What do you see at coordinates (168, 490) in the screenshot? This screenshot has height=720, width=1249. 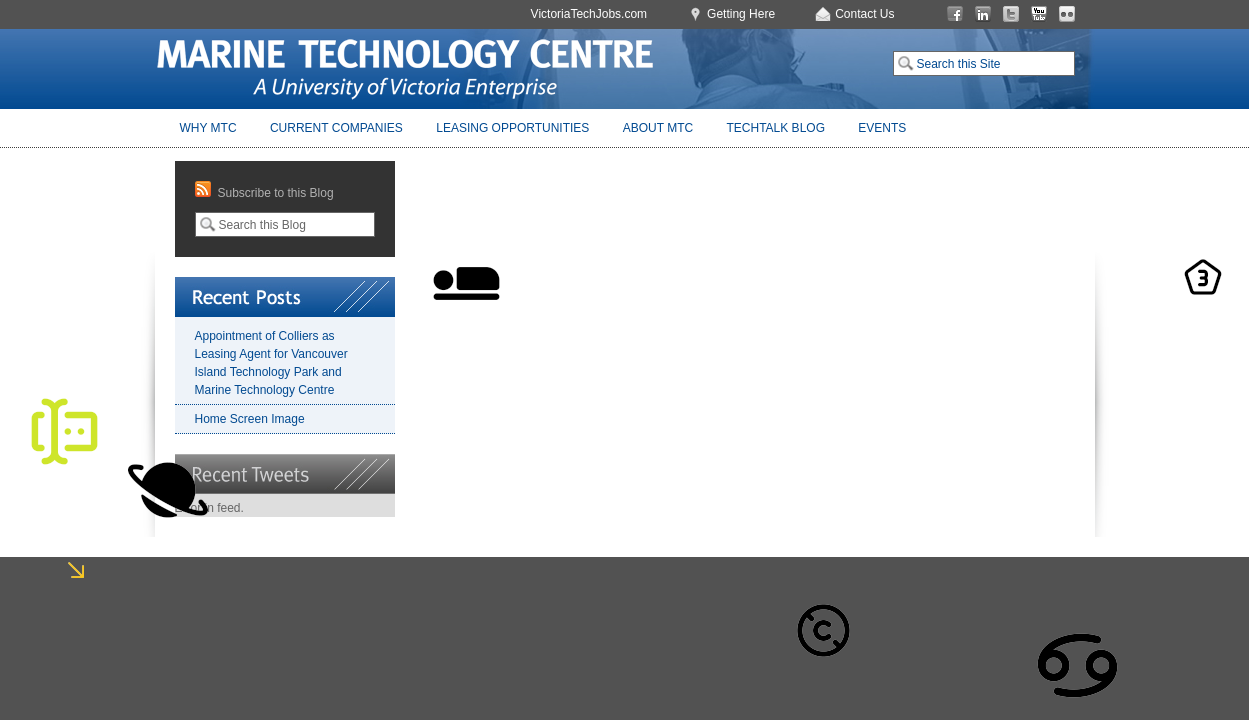 I see `explore global or worldwide content` at bounding box center [168, 490].